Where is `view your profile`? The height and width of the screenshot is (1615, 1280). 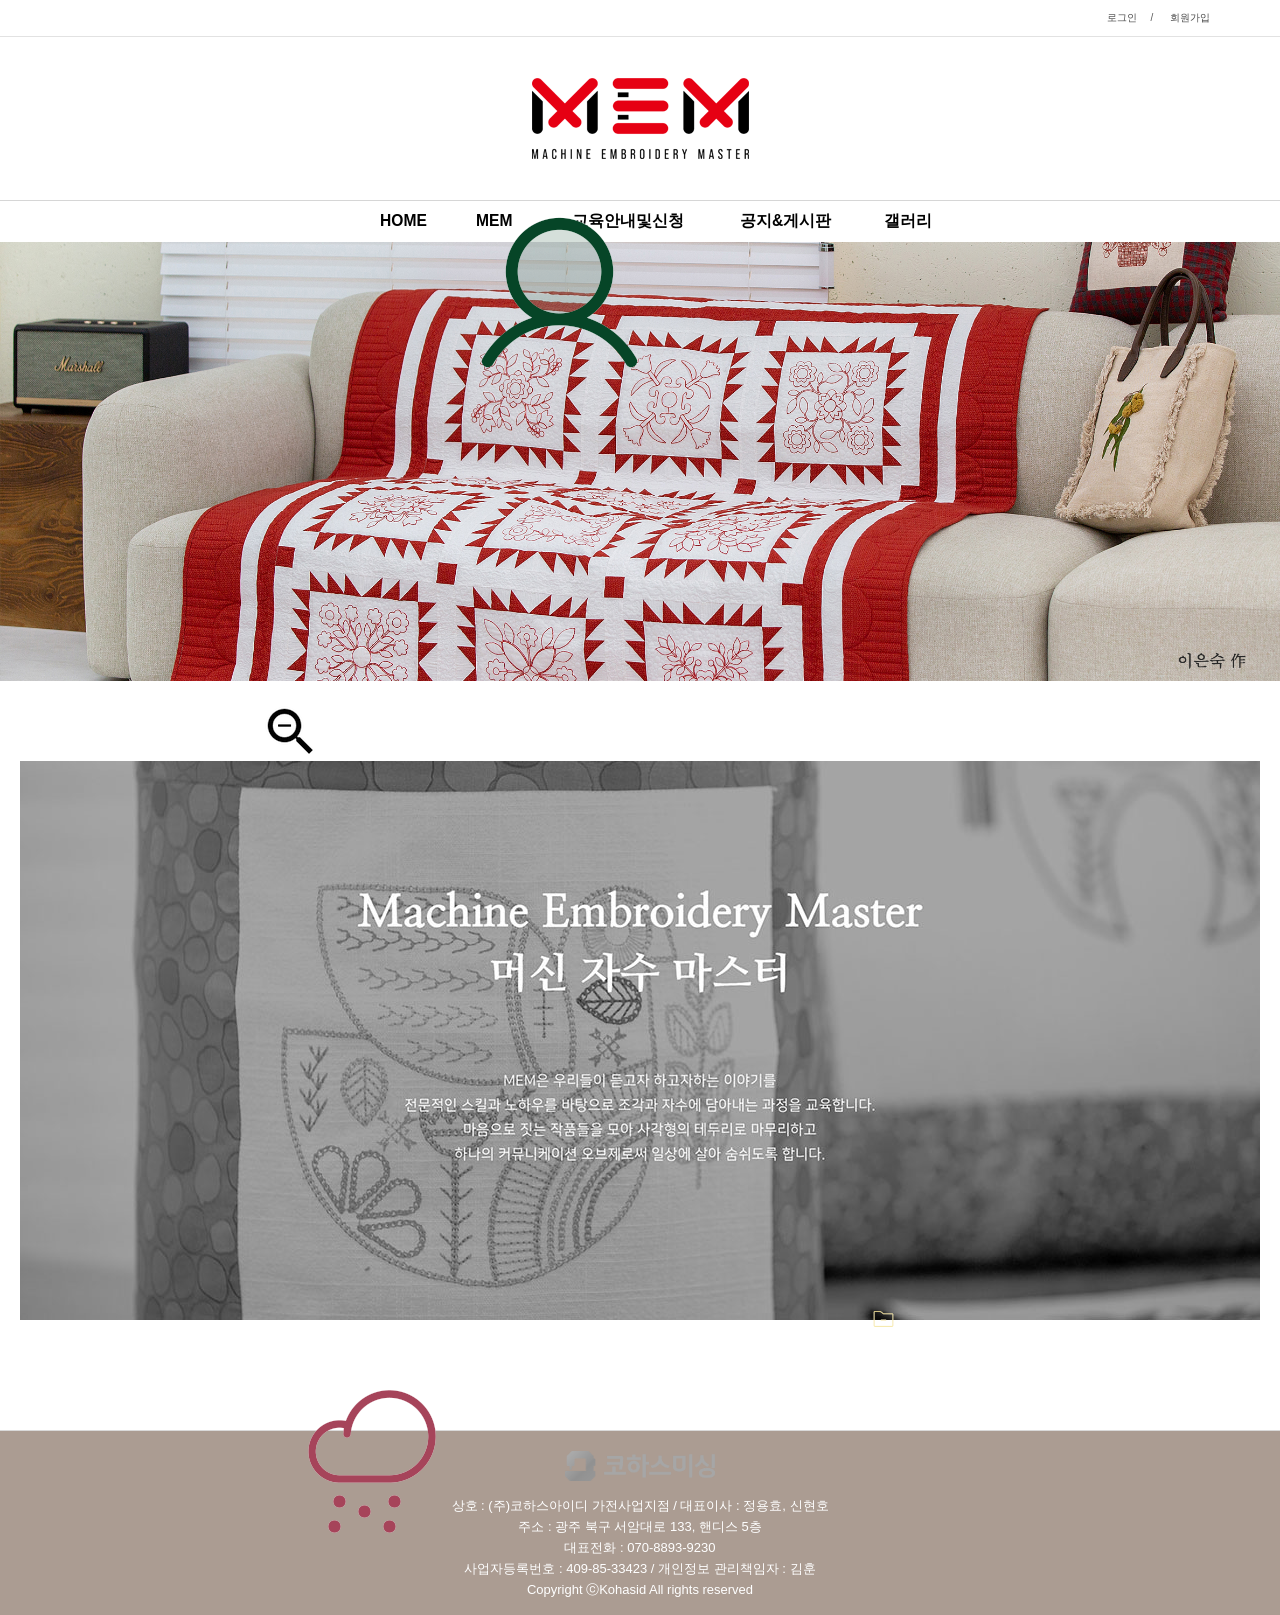
view your profile is located at coordinates (559, 295).